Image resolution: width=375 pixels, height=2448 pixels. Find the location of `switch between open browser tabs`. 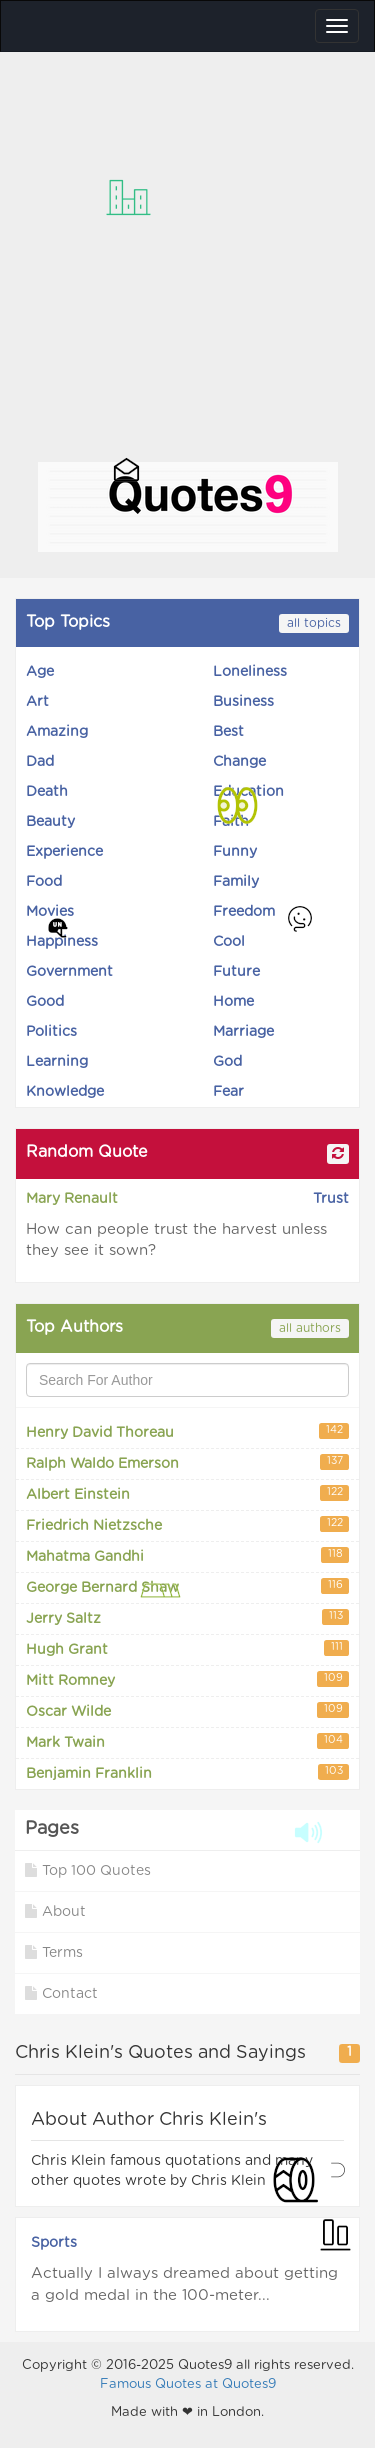

switch between open browser tabs is located at coordinates (160, 1590).